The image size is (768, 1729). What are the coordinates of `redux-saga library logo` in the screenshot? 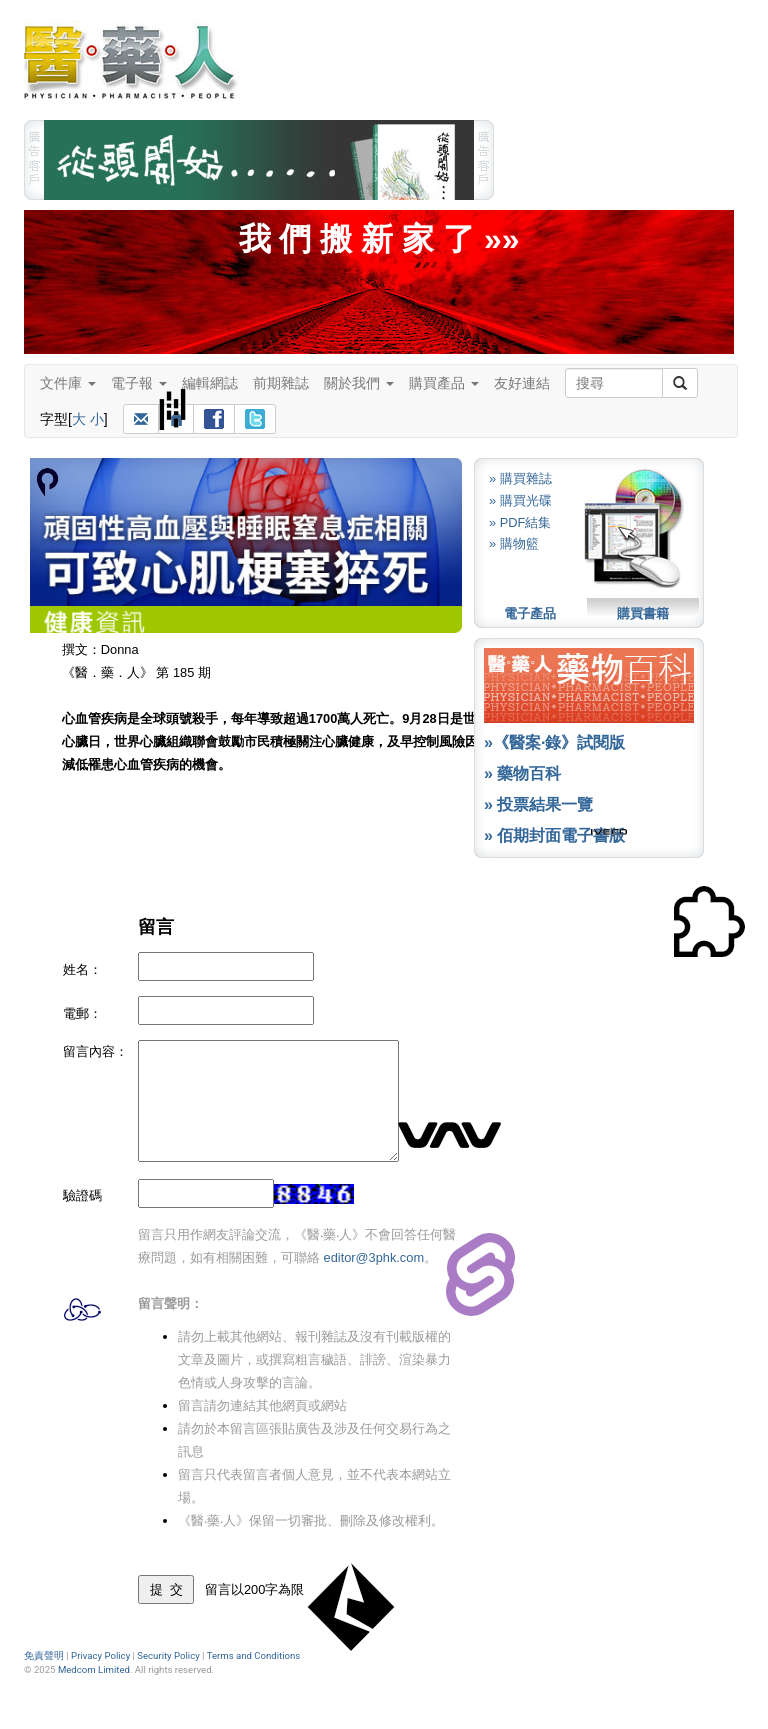 It's located at (82, 1309).